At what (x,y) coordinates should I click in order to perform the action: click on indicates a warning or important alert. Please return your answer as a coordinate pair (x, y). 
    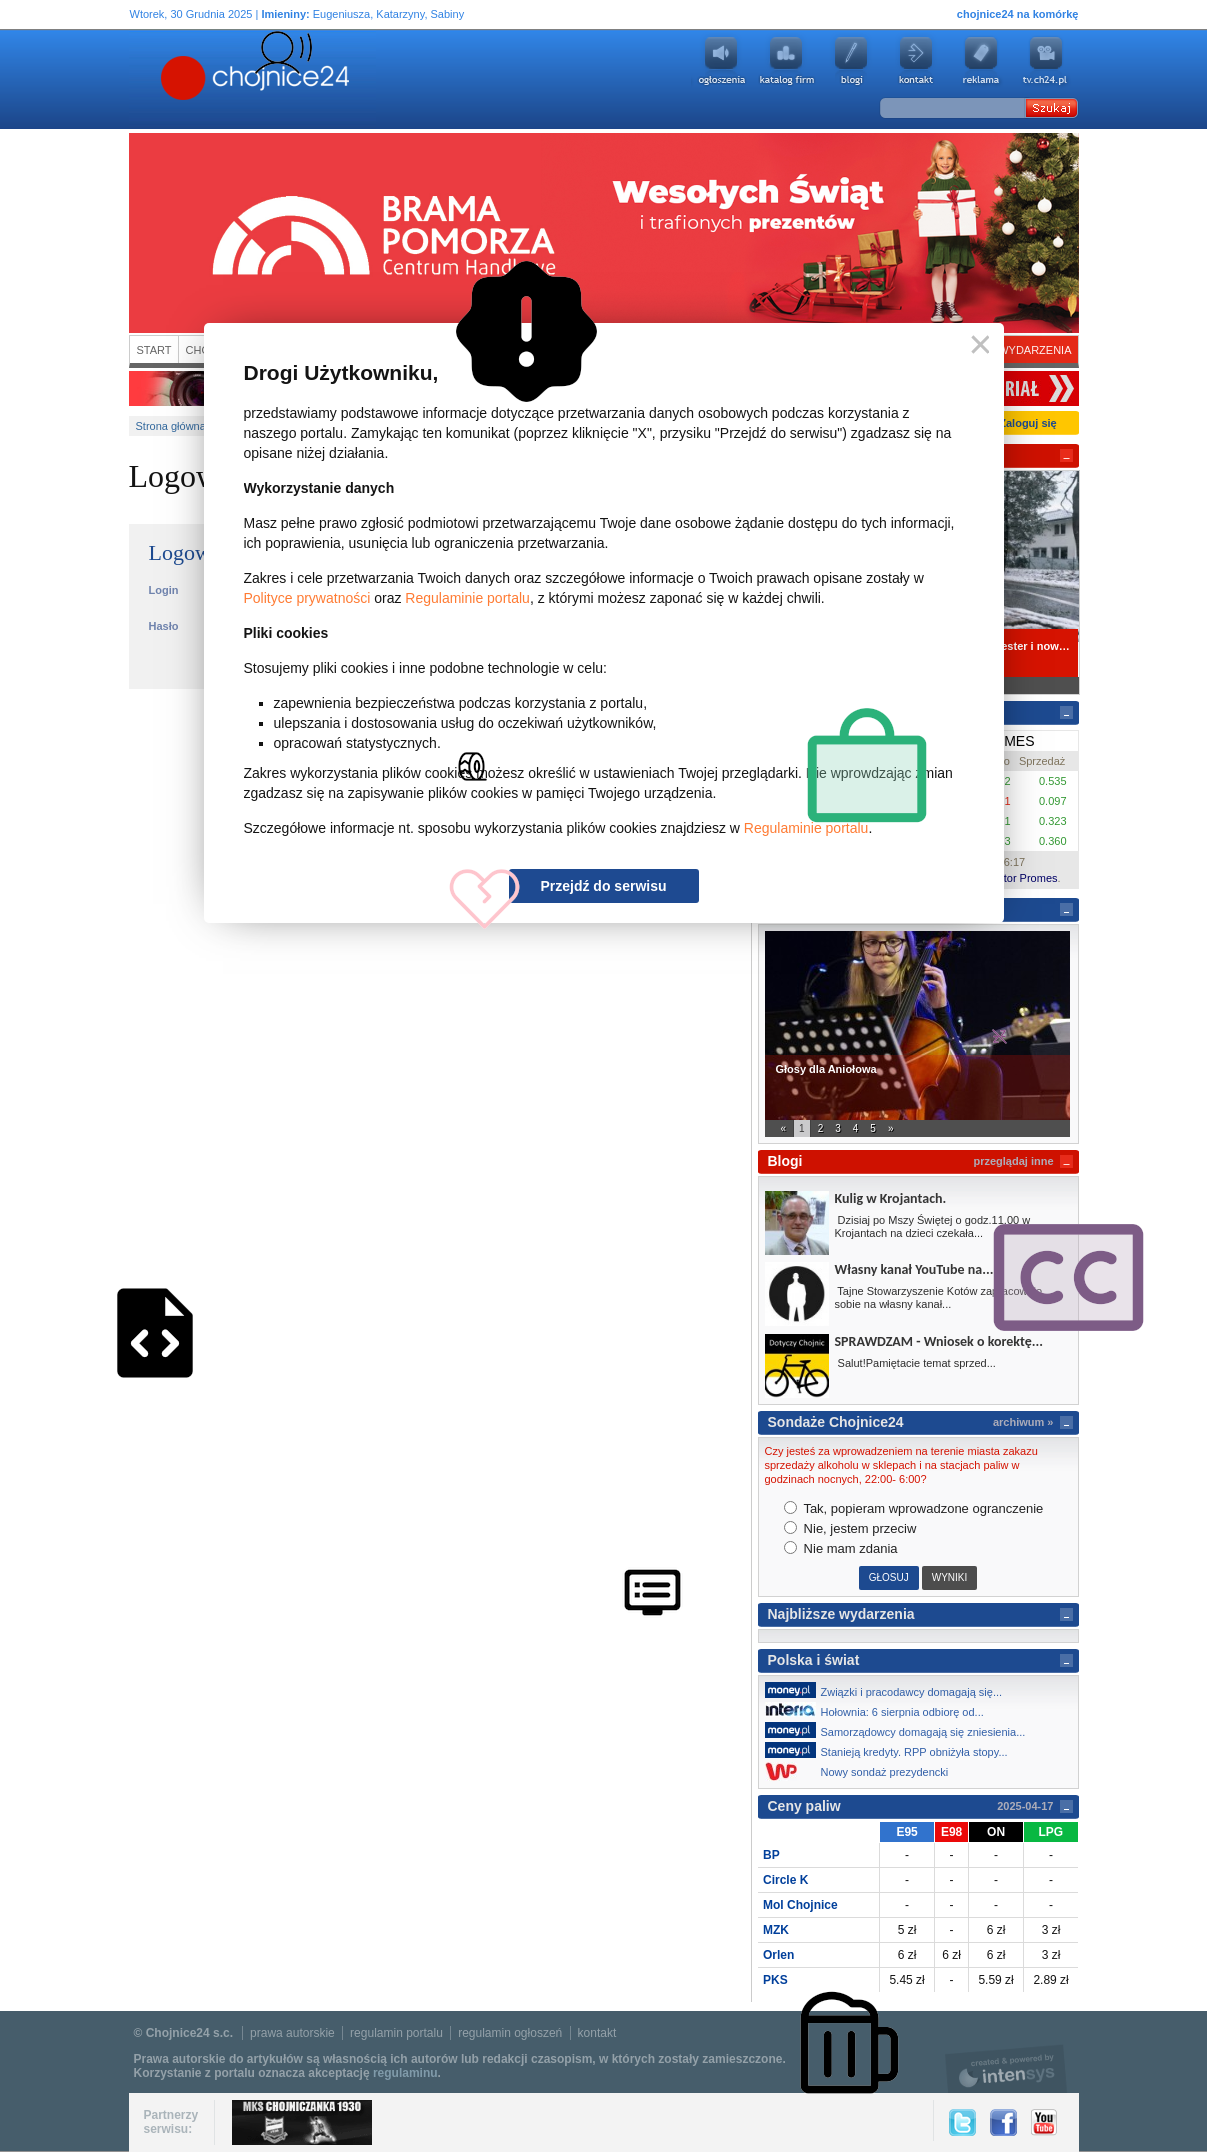
    Looking at the image, I should click on (526, 331).